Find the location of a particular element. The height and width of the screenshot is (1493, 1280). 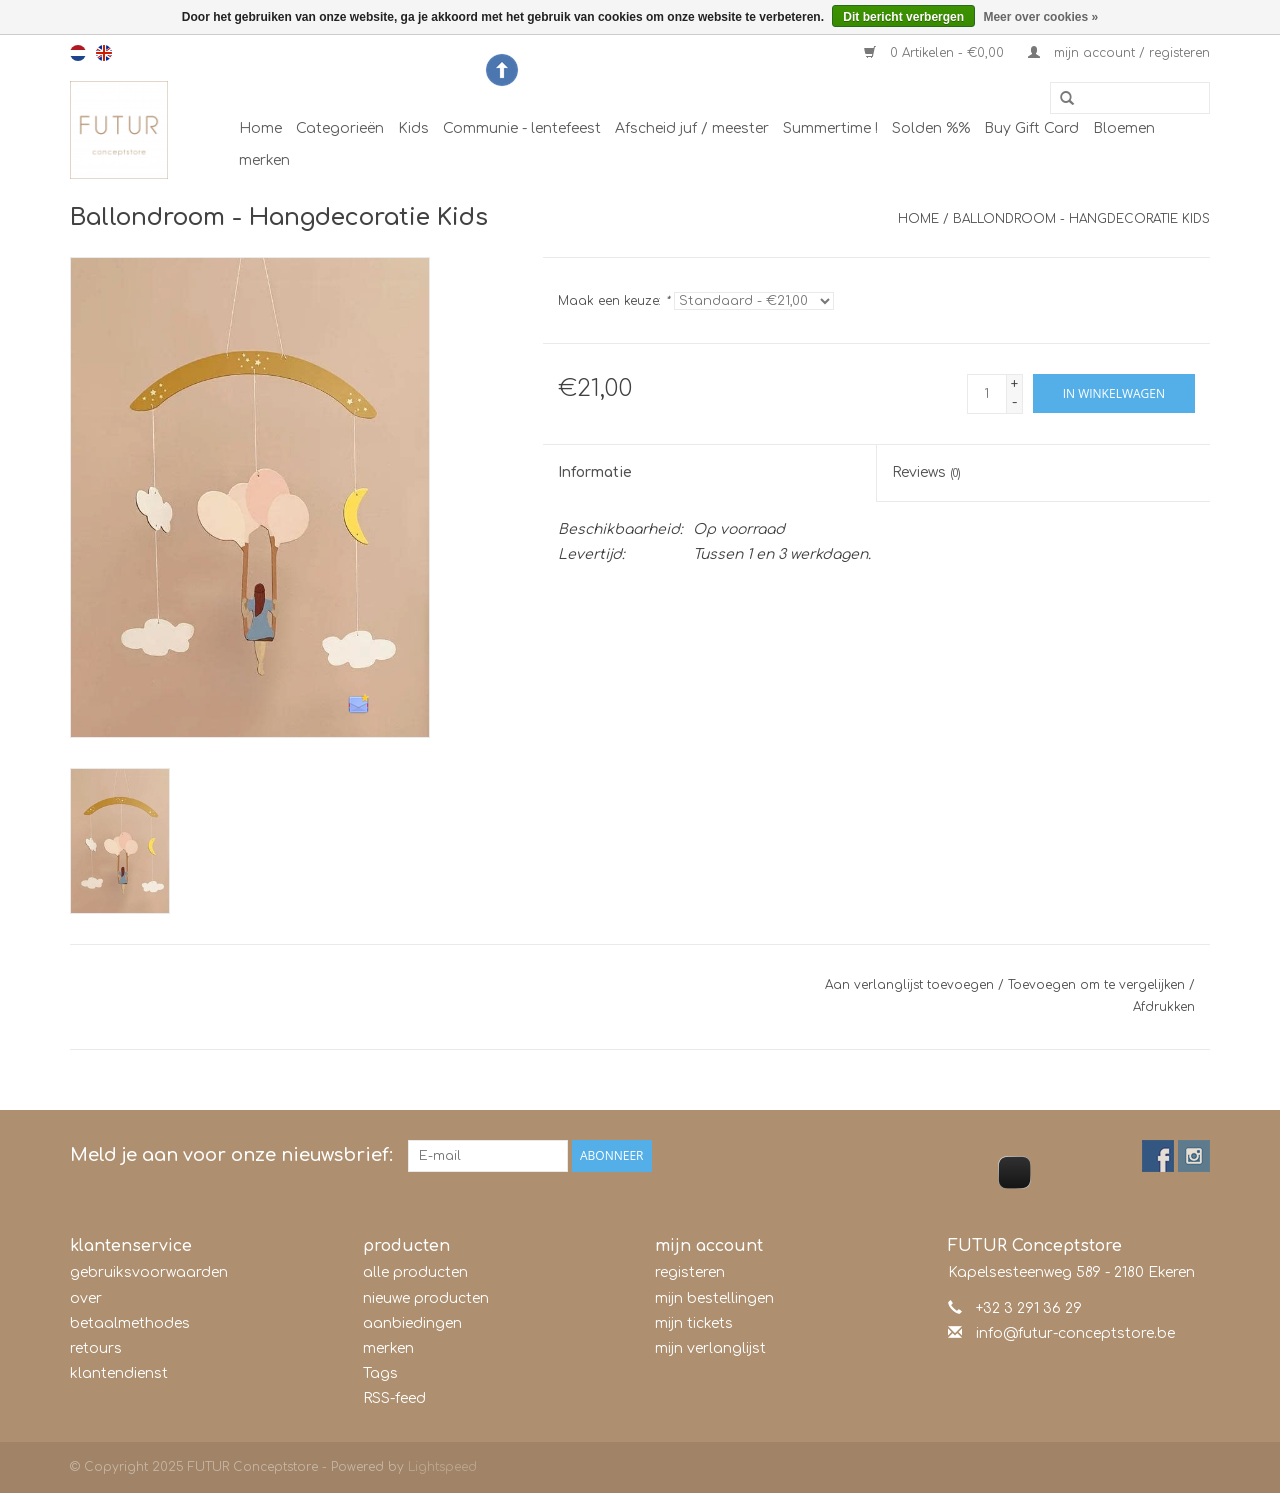

indicates new unread email messages is located at coordinates (358, 704).